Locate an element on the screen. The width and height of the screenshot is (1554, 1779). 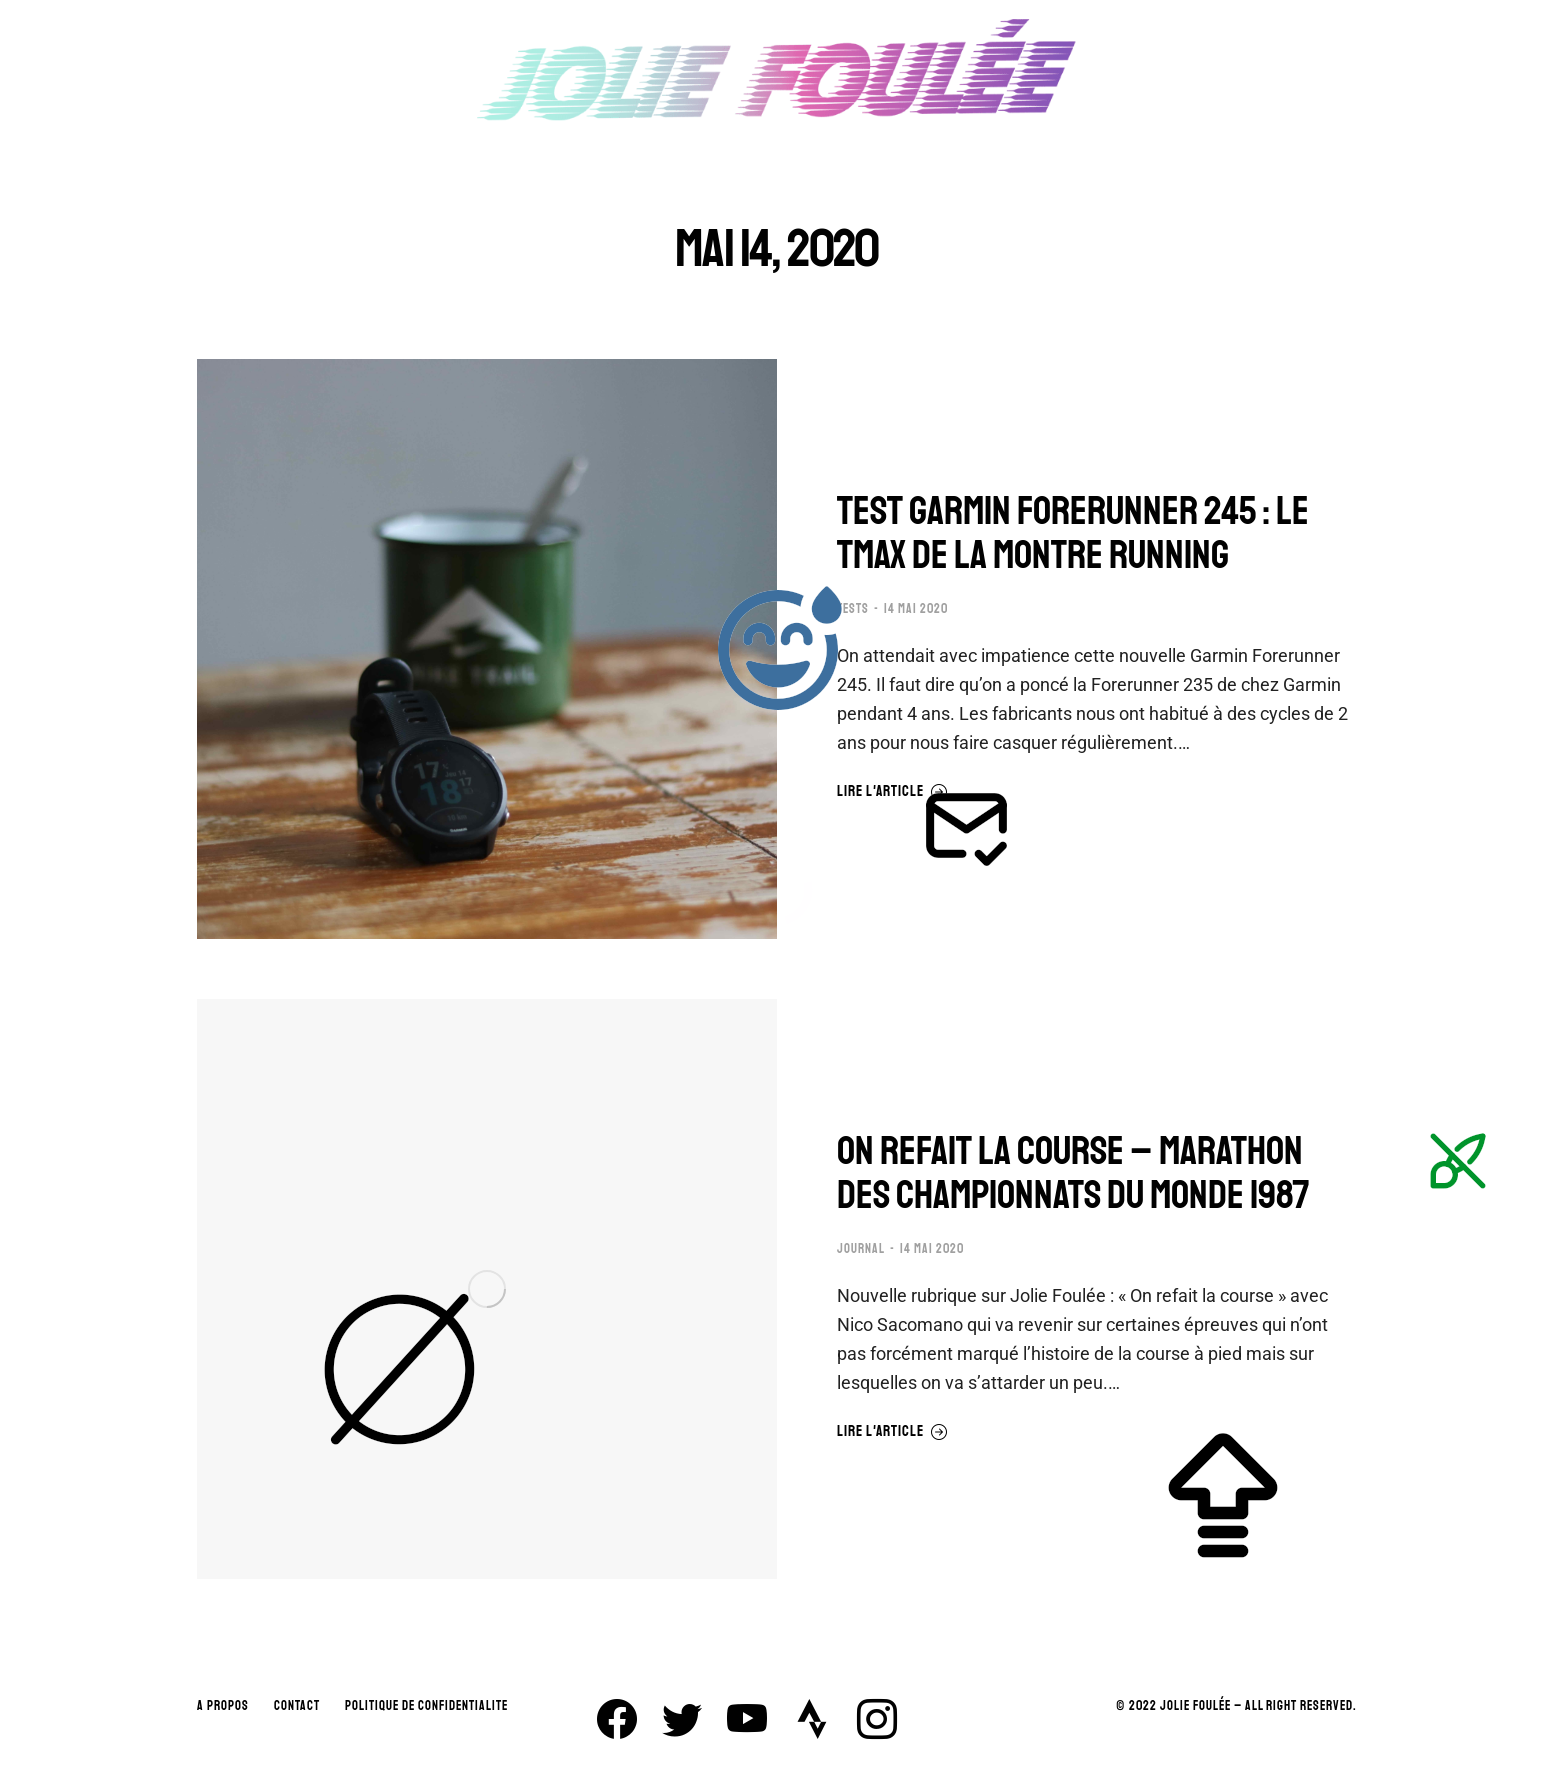
indicates an empty or null state is located at coordinates (399, 1369).